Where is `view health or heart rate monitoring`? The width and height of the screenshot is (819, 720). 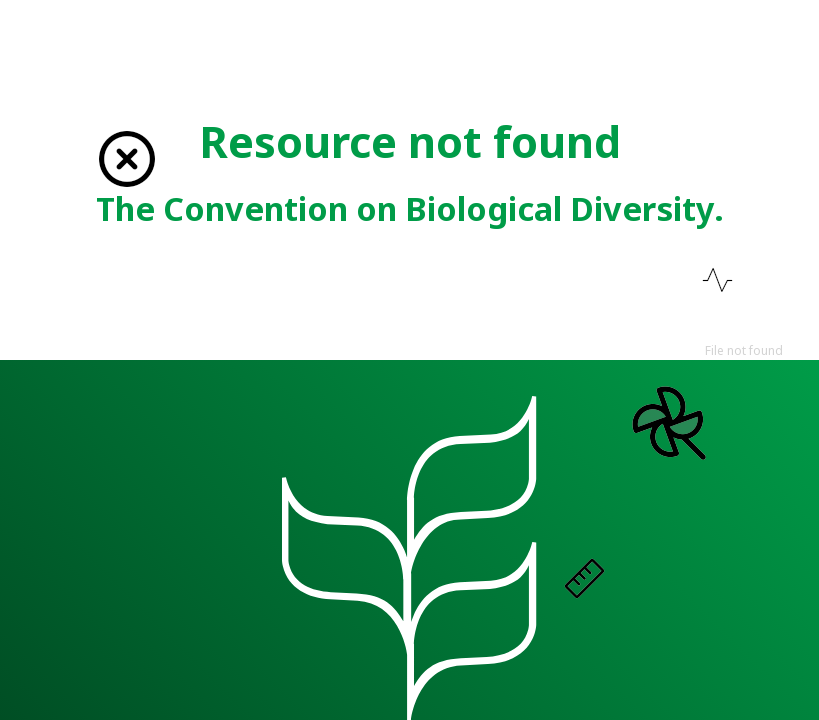 view health or heart rate monitoring is located at coordinates (717, 280).